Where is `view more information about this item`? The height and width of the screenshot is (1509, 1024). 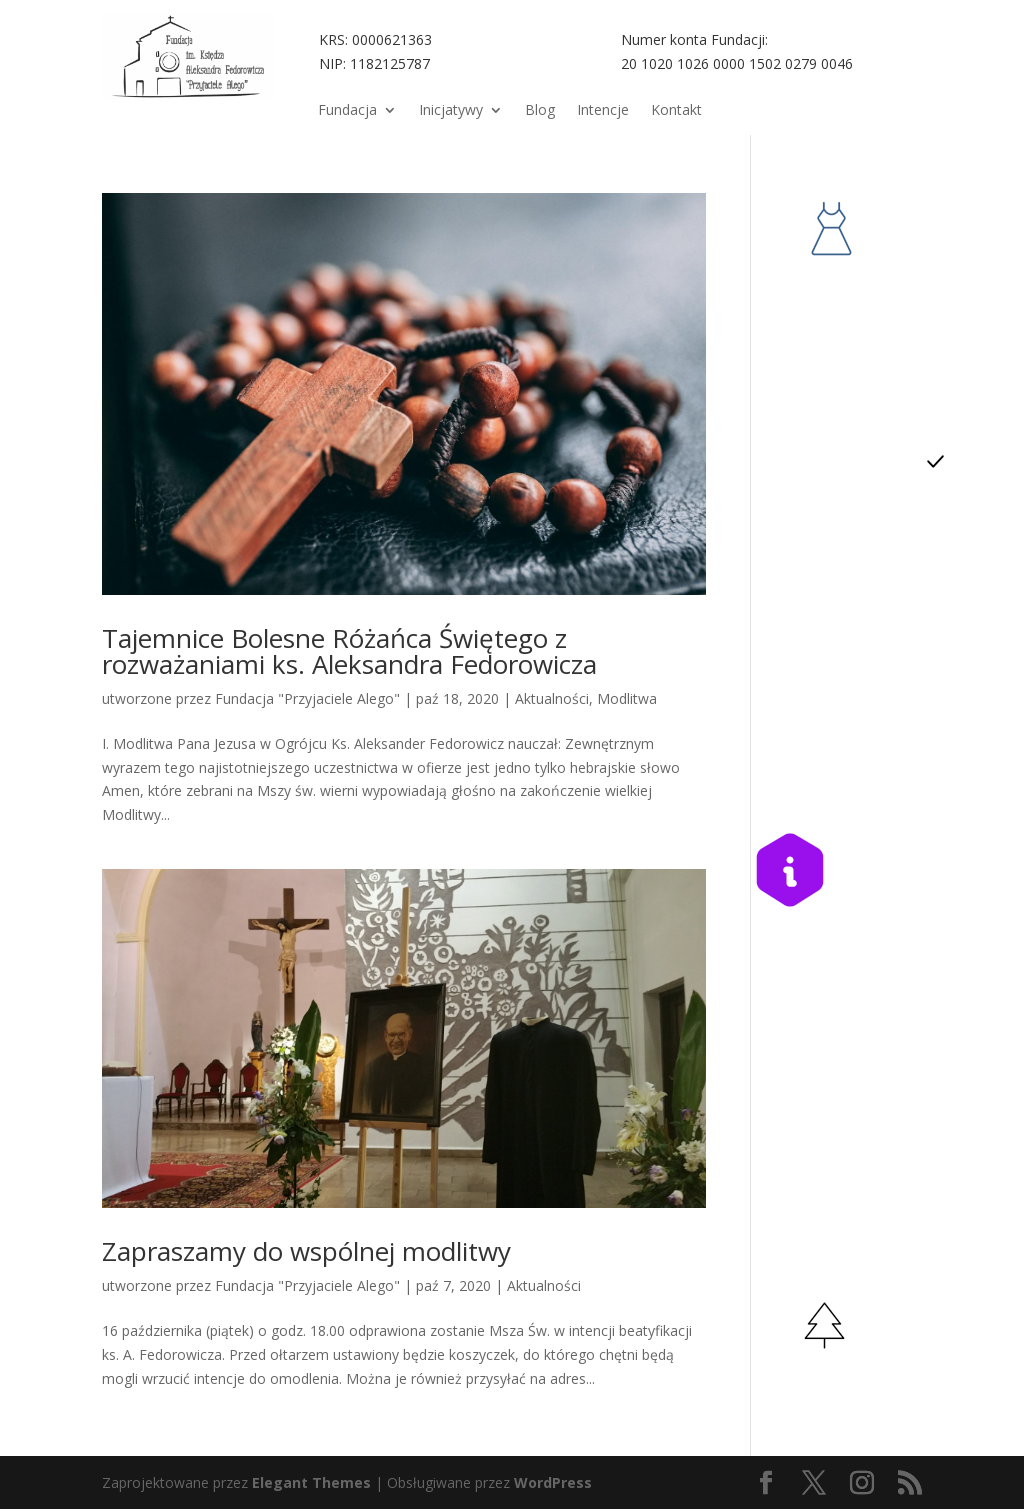 view more information about this item is located at coordinates (790, 870).